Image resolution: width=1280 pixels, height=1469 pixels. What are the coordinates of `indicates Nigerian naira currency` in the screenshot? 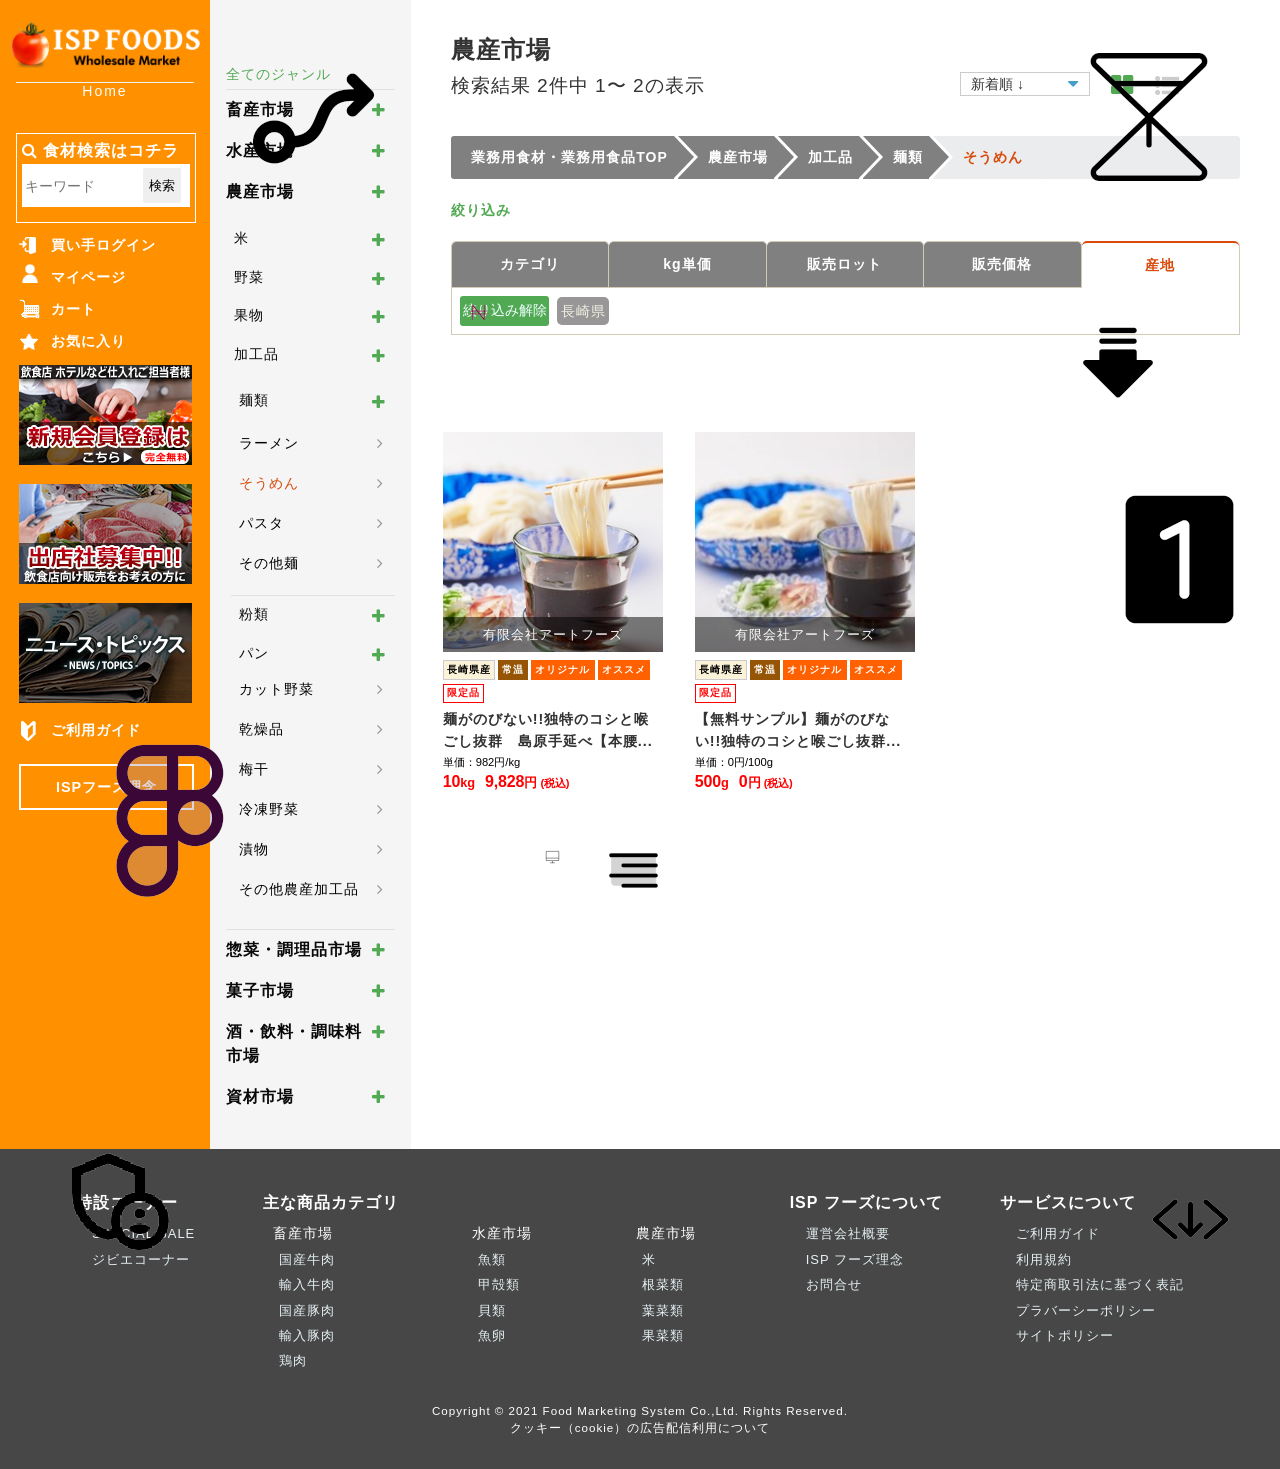 It's located at (478, 312).